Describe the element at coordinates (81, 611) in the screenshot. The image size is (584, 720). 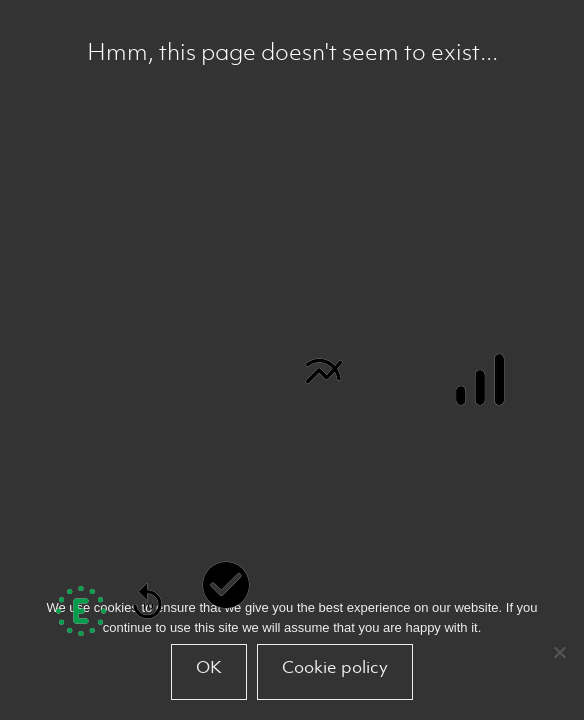
I see `indicates an "essential" or "enterprise" tier feature` at that location.